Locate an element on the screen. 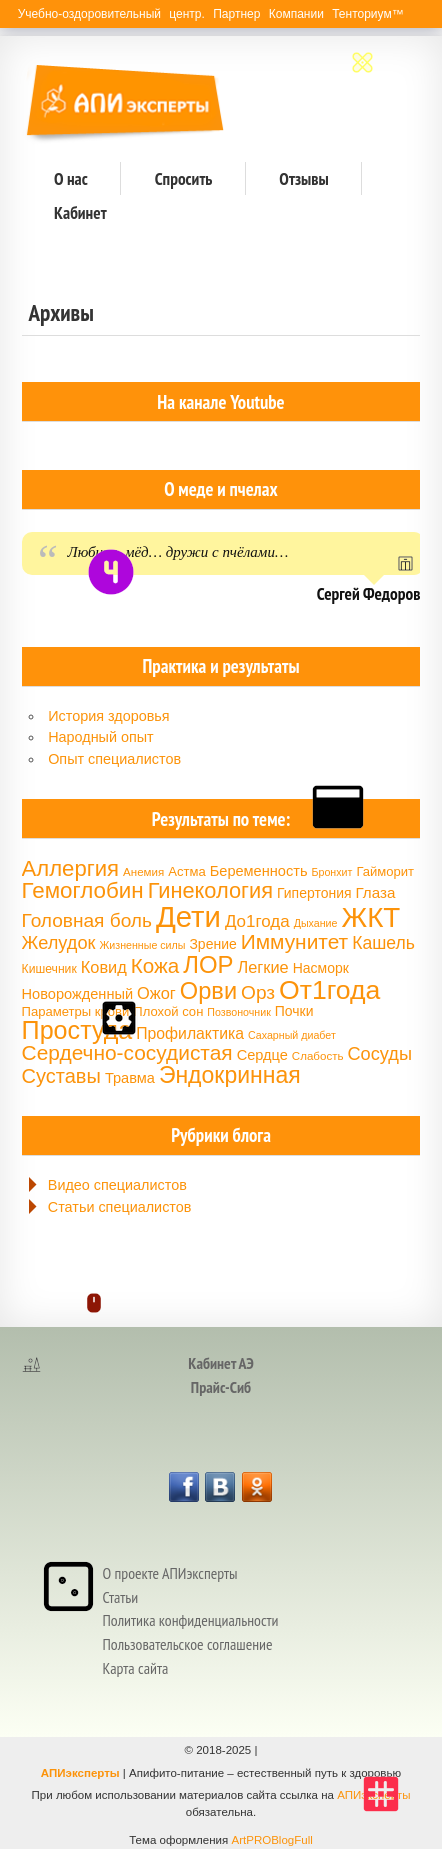  access health or first aid resources is located at coordinates (362, 62).